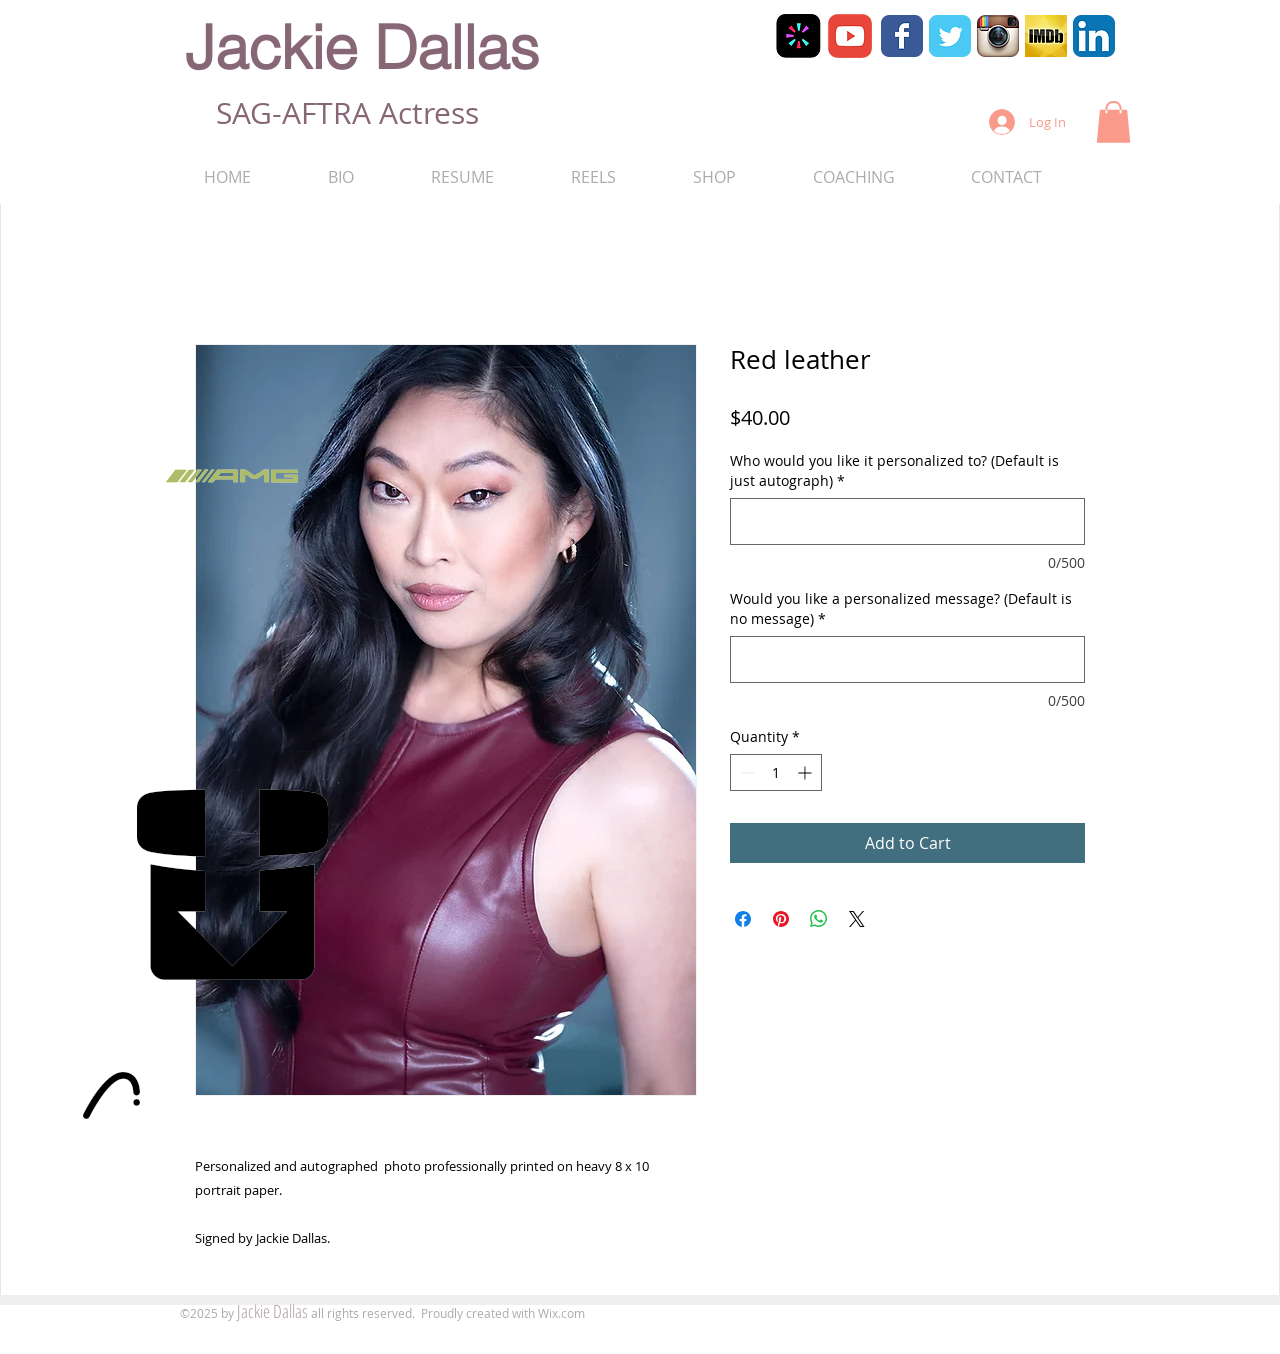 The height and width of the screenshot is (1354, 1280). What do you see at coordinates (232, 884) in the screenshot?
I see `open transmission torrent client` at bounding box center [232, 884].